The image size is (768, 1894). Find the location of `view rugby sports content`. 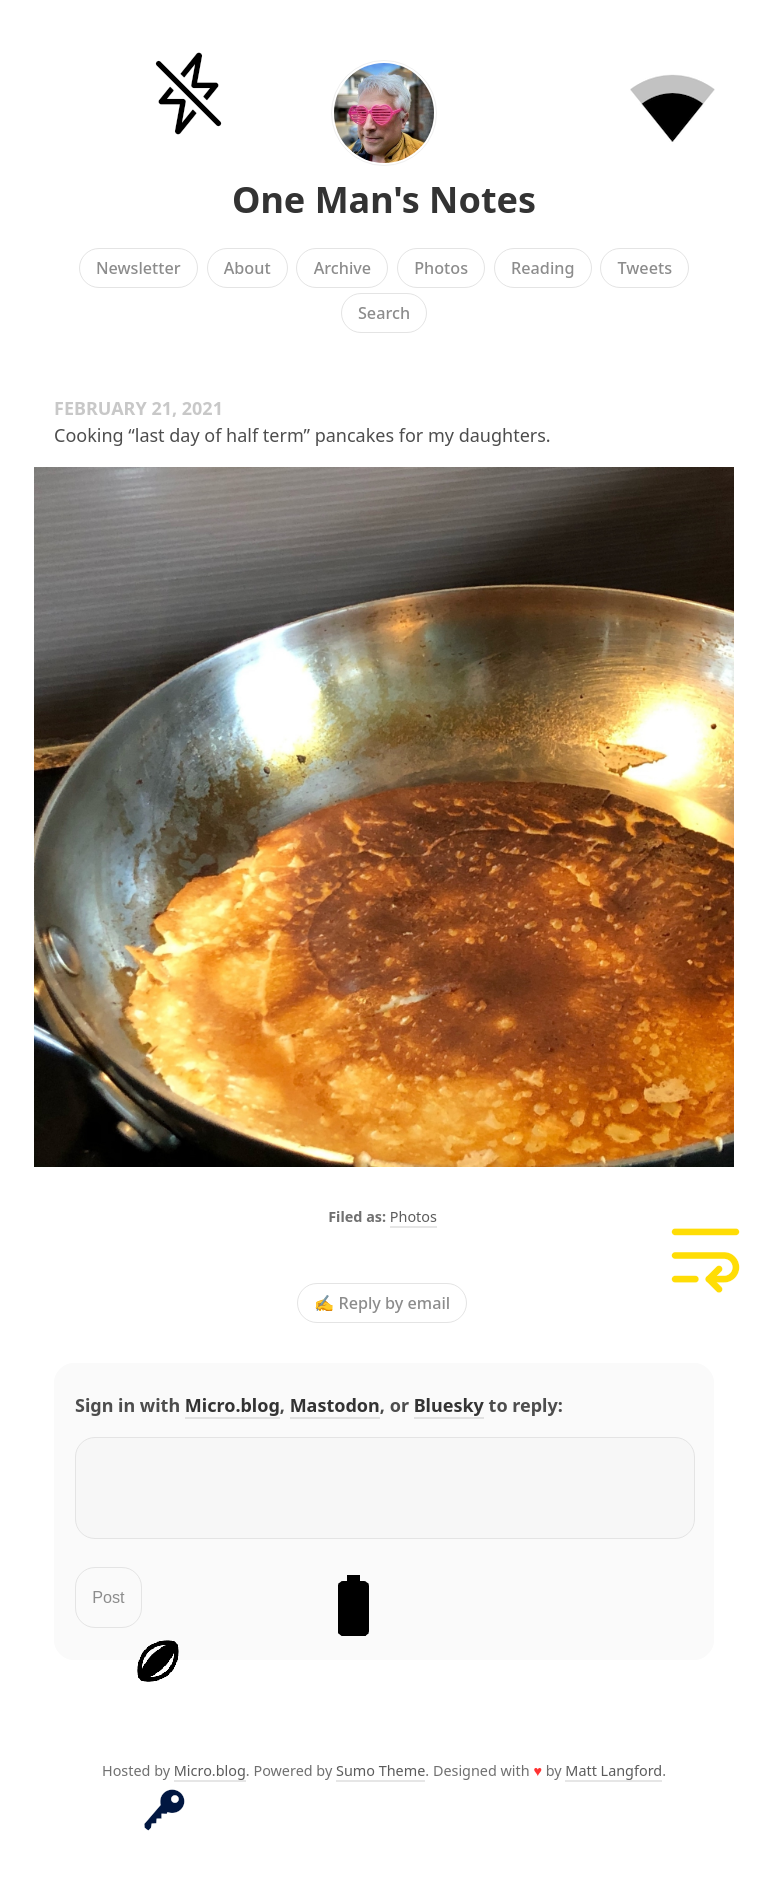

view rugby sports content is located at coordinates (158, 1661).